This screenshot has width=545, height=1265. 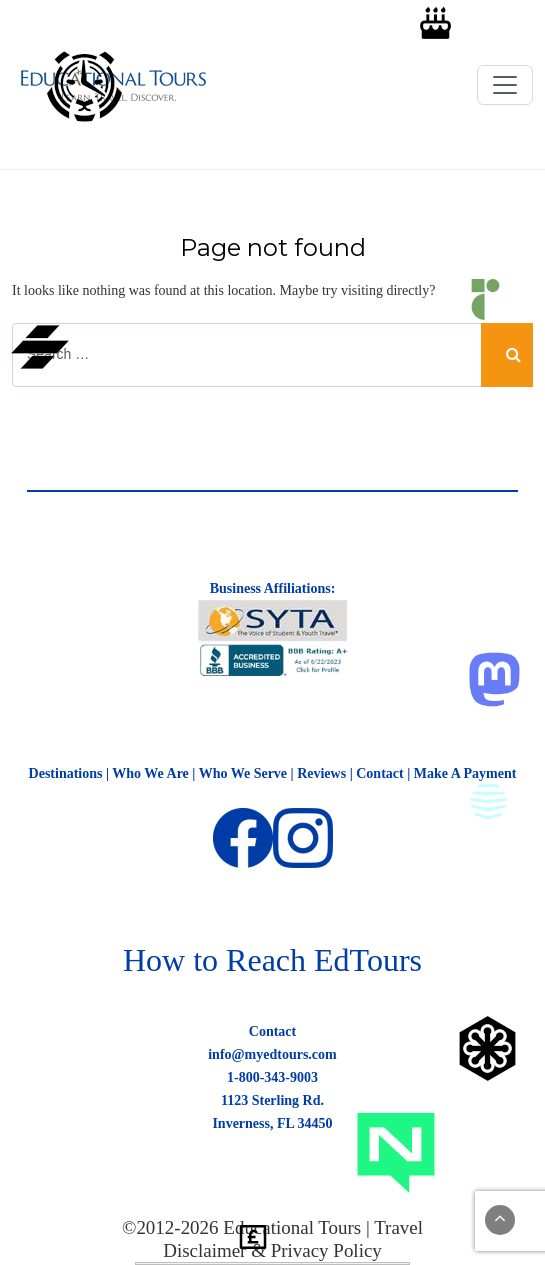 What do you see at coordinates (494, 679) in the screenshot?
I see `open mastodon app` at bounding box center [494, 679].